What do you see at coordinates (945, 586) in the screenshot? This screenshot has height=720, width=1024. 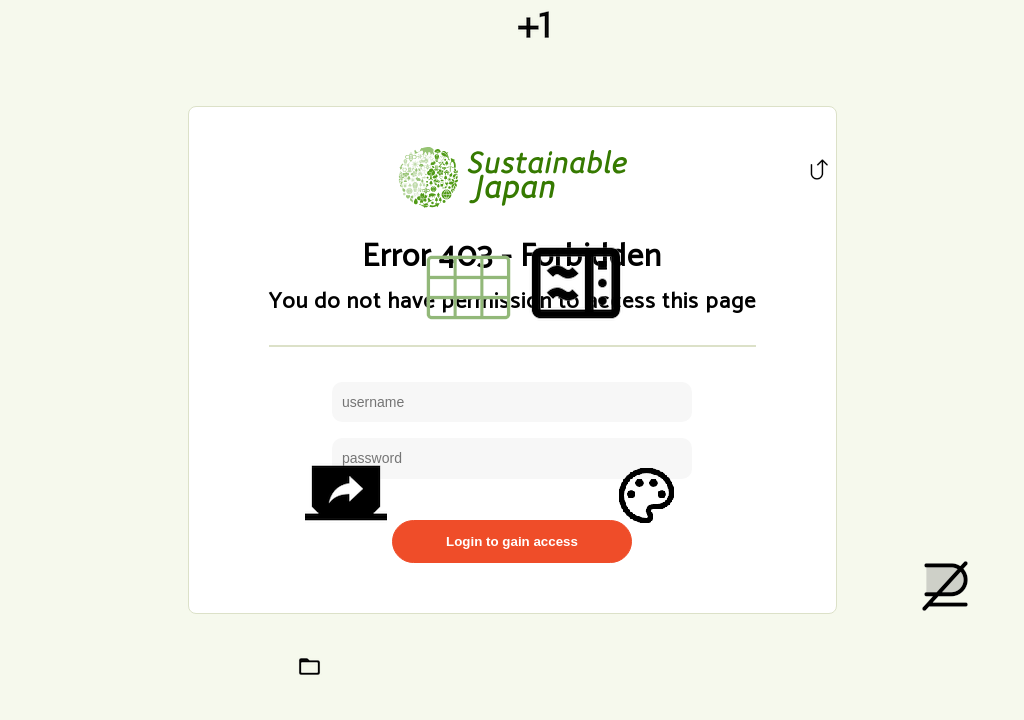 I see `indicates set is not a superset of another in mathematical notation` at bounding box center [945, 586].